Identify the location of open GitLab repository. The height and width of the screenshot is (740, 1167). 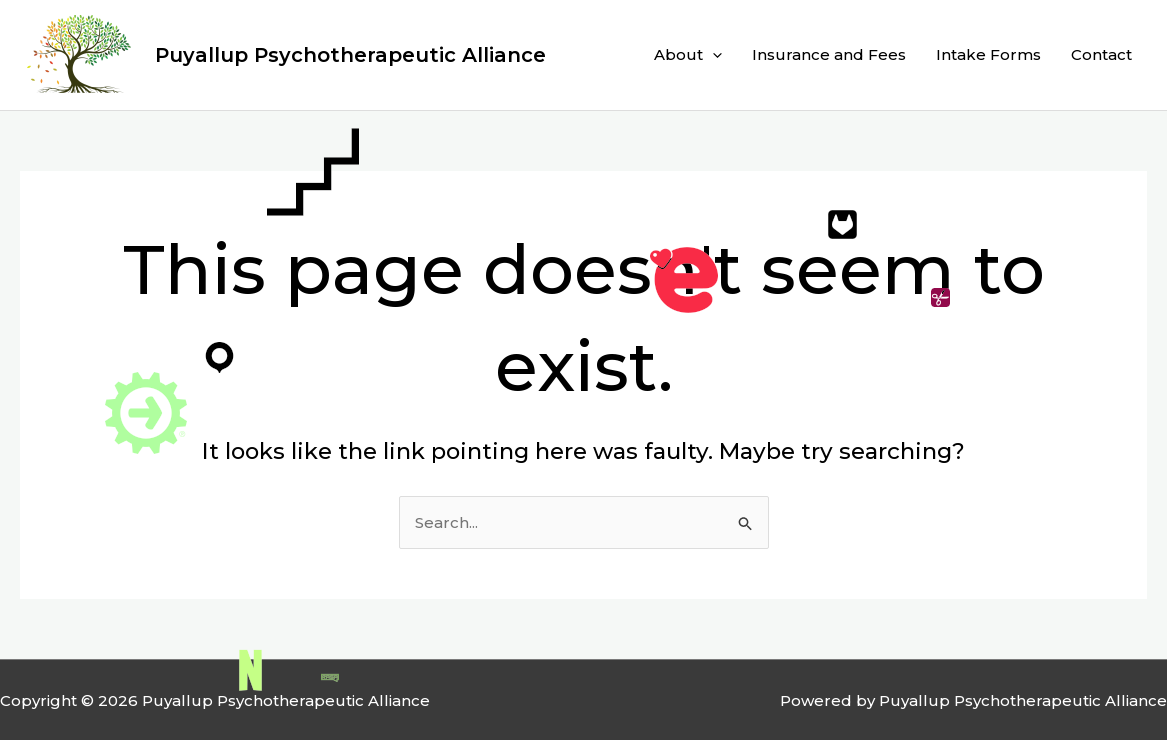
(842, 224).